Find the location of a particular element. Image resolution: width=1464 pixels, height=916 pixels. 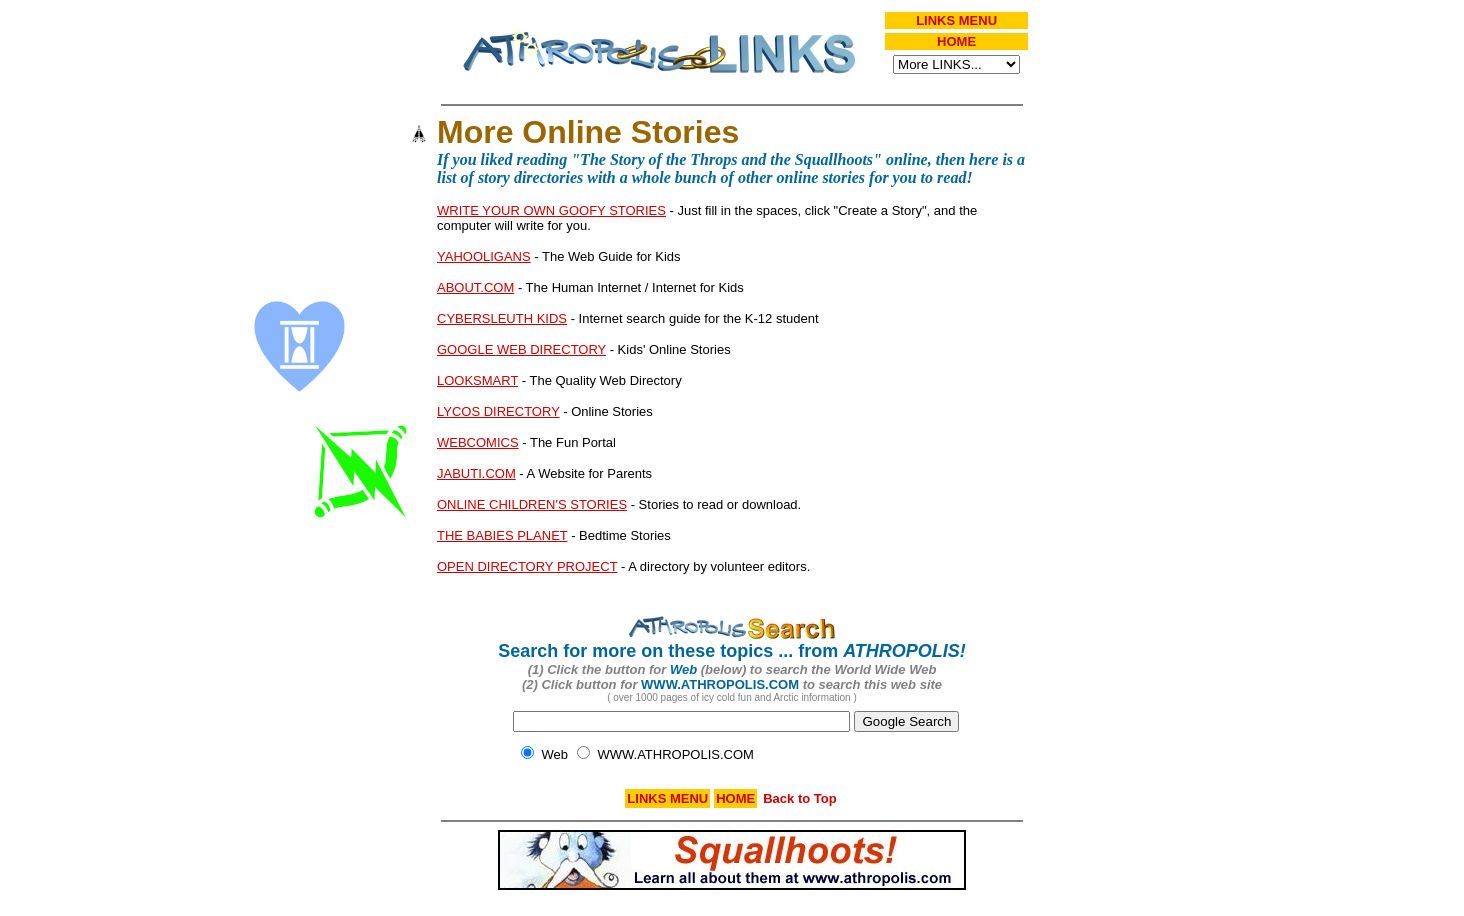

access camping or outdoor activity features is located at coordinates (419, 134).